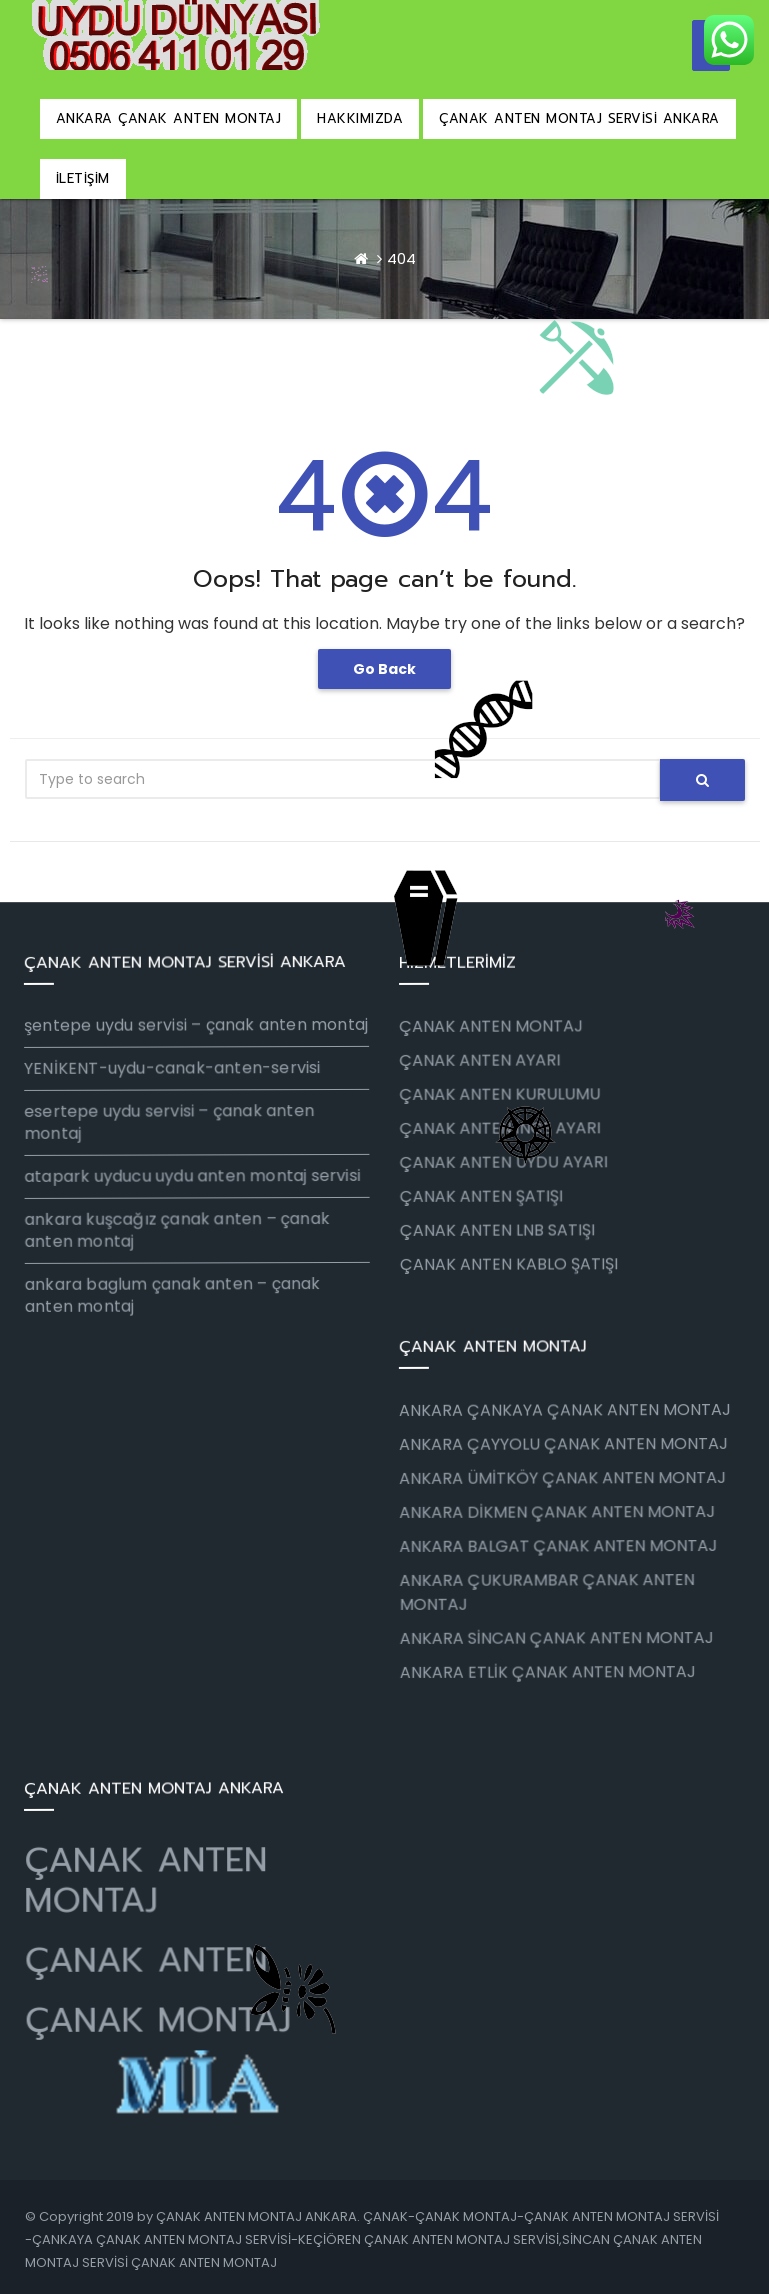  What do you see at coordinates (576, 357) in the screenshot?
I see `dig-dug game icon` at bounding box center [576, 357].